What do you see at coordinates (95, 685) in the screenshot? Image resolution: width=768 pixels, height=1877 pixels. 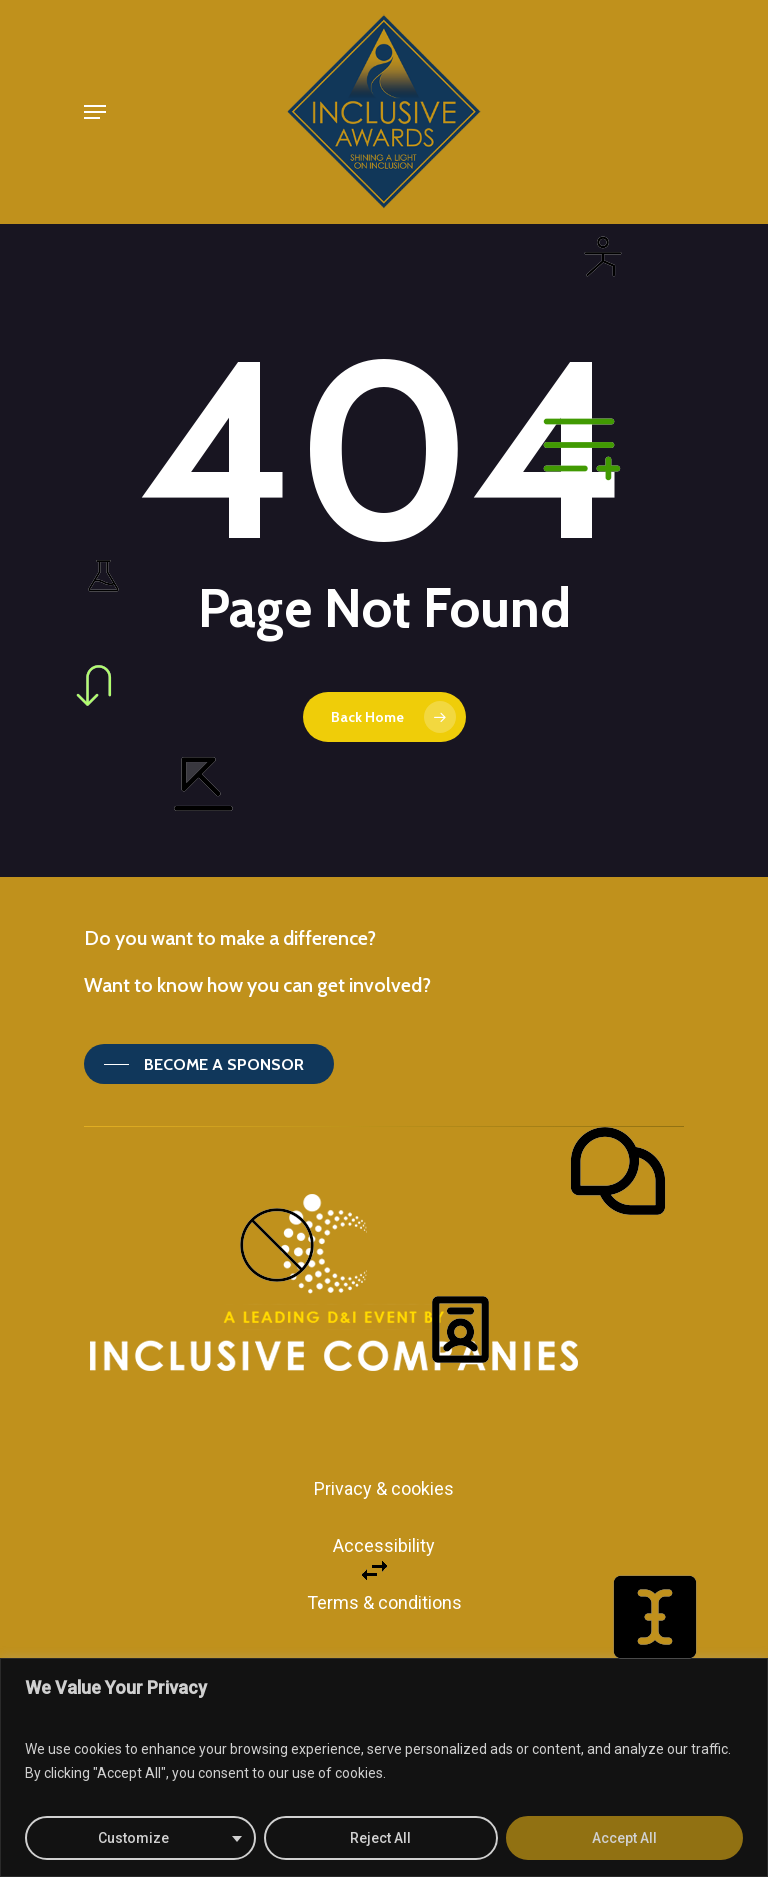 I see `undo or reverse last action` at bounding box center [95, 685].